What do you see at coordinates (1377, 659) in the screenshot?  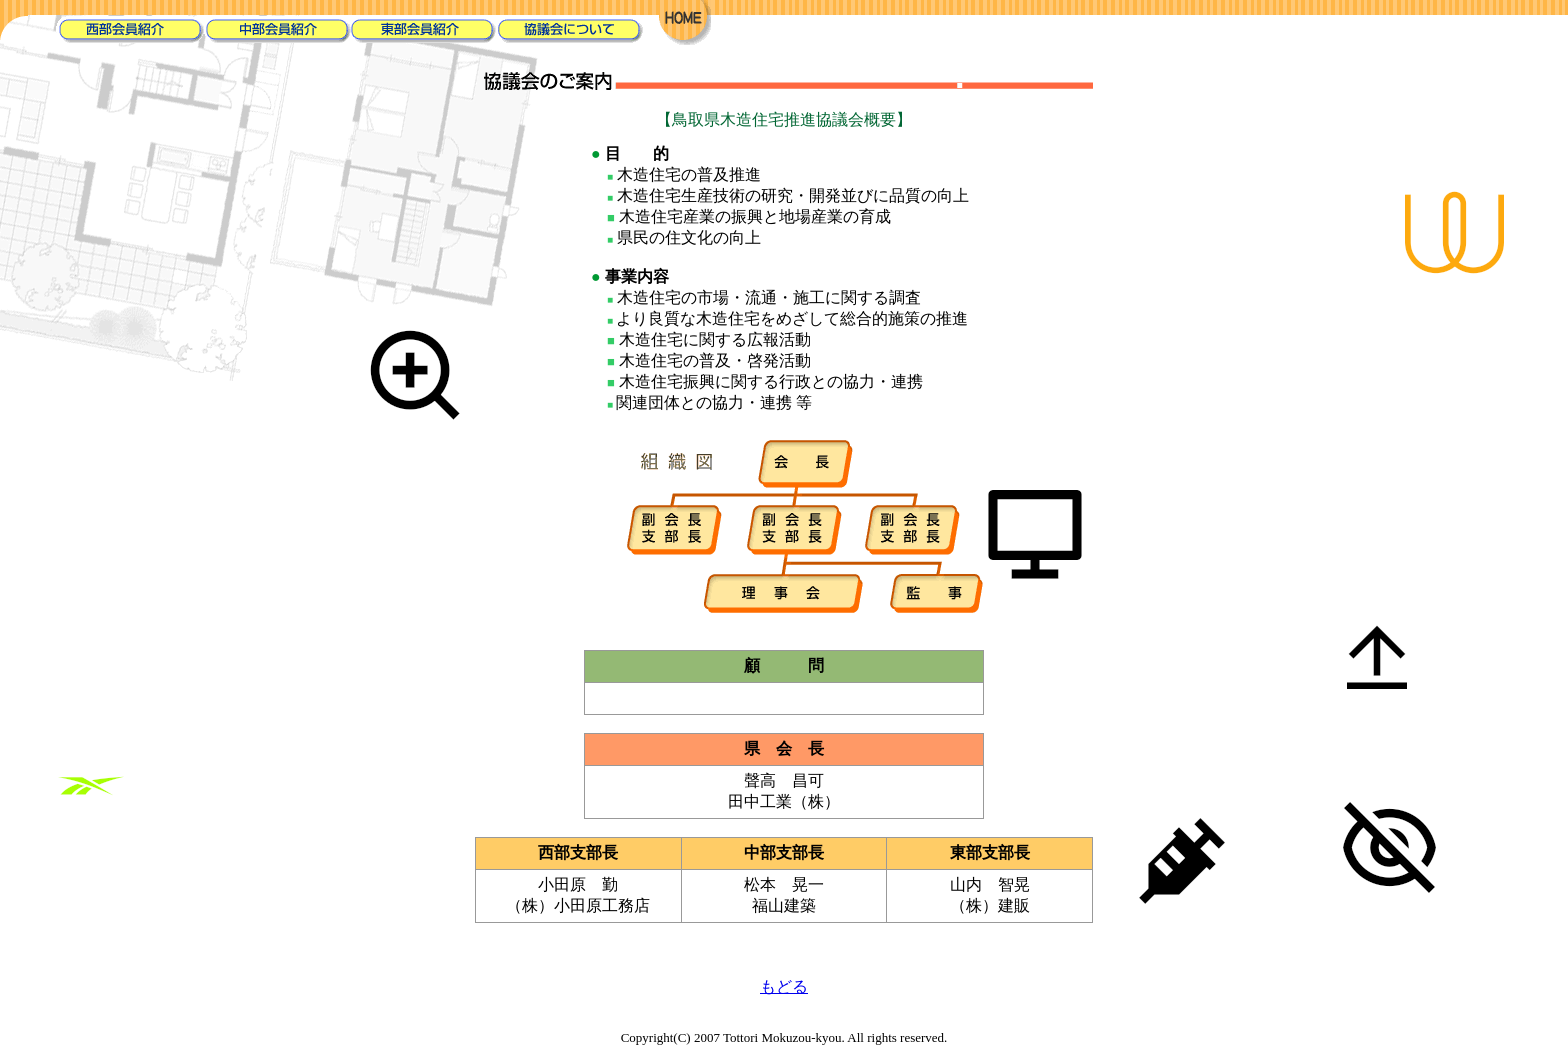 I see `upload a file or document` at bounding box center [1377, 659].